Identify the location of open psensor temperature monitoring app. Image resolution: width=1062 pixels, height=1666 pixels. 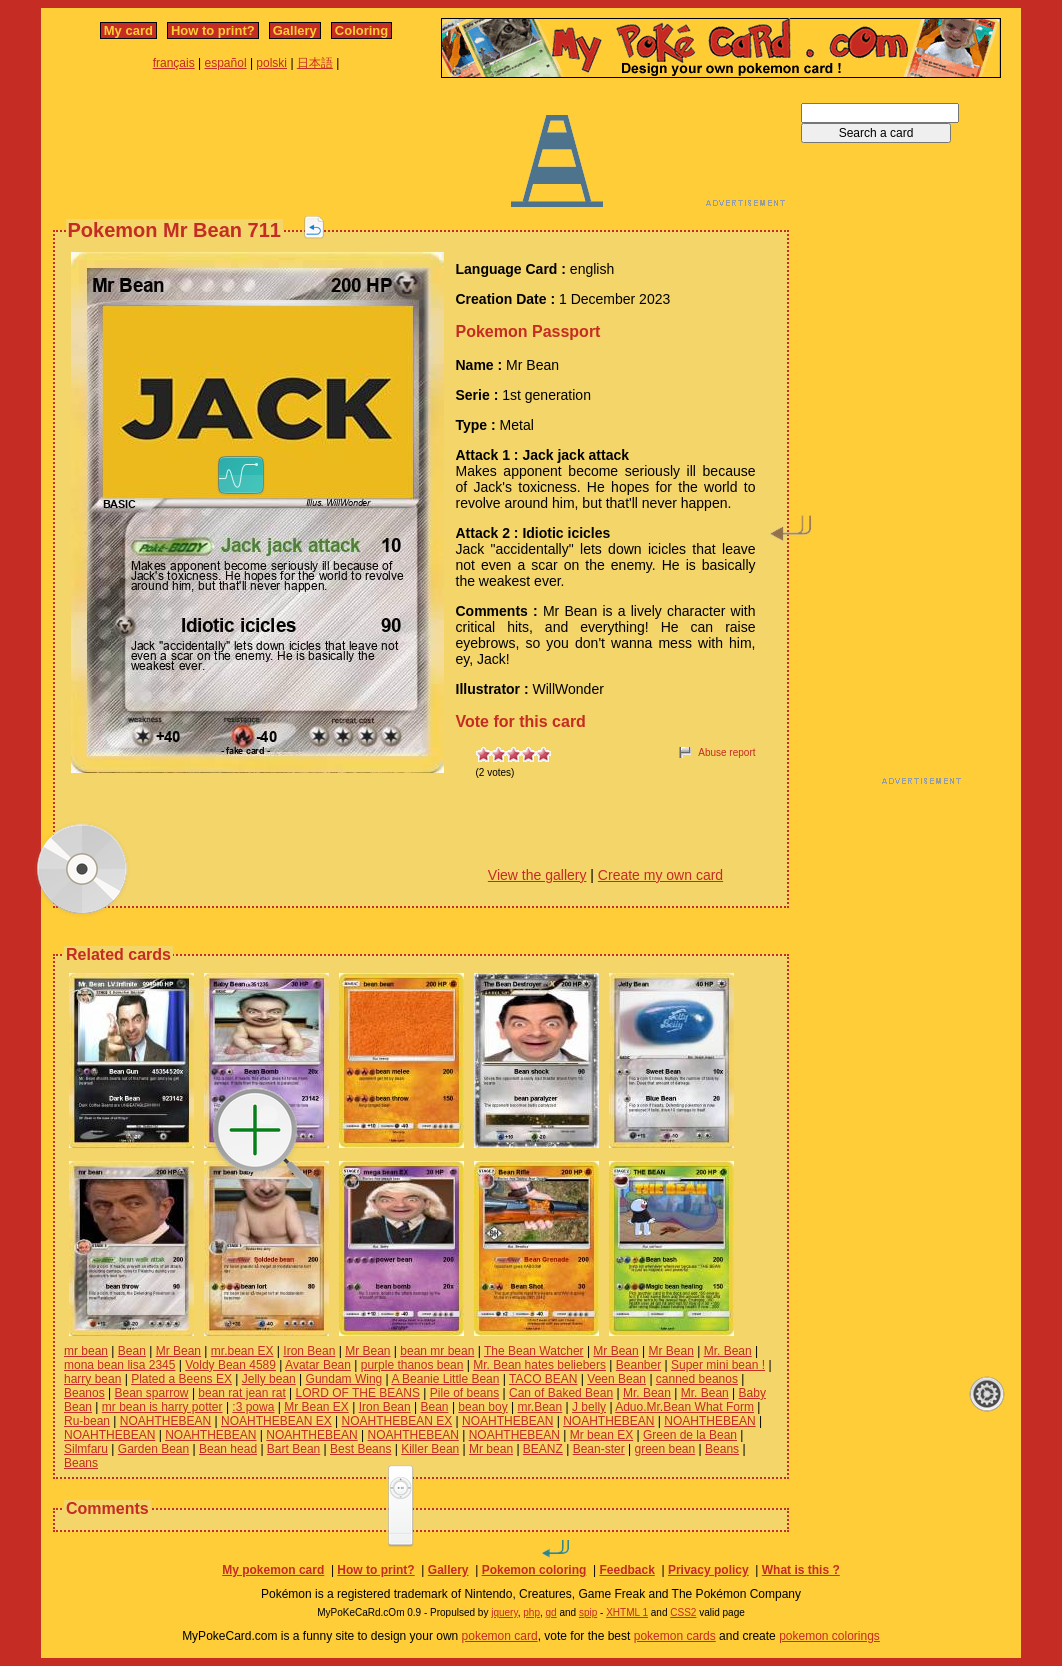
(241, 475).